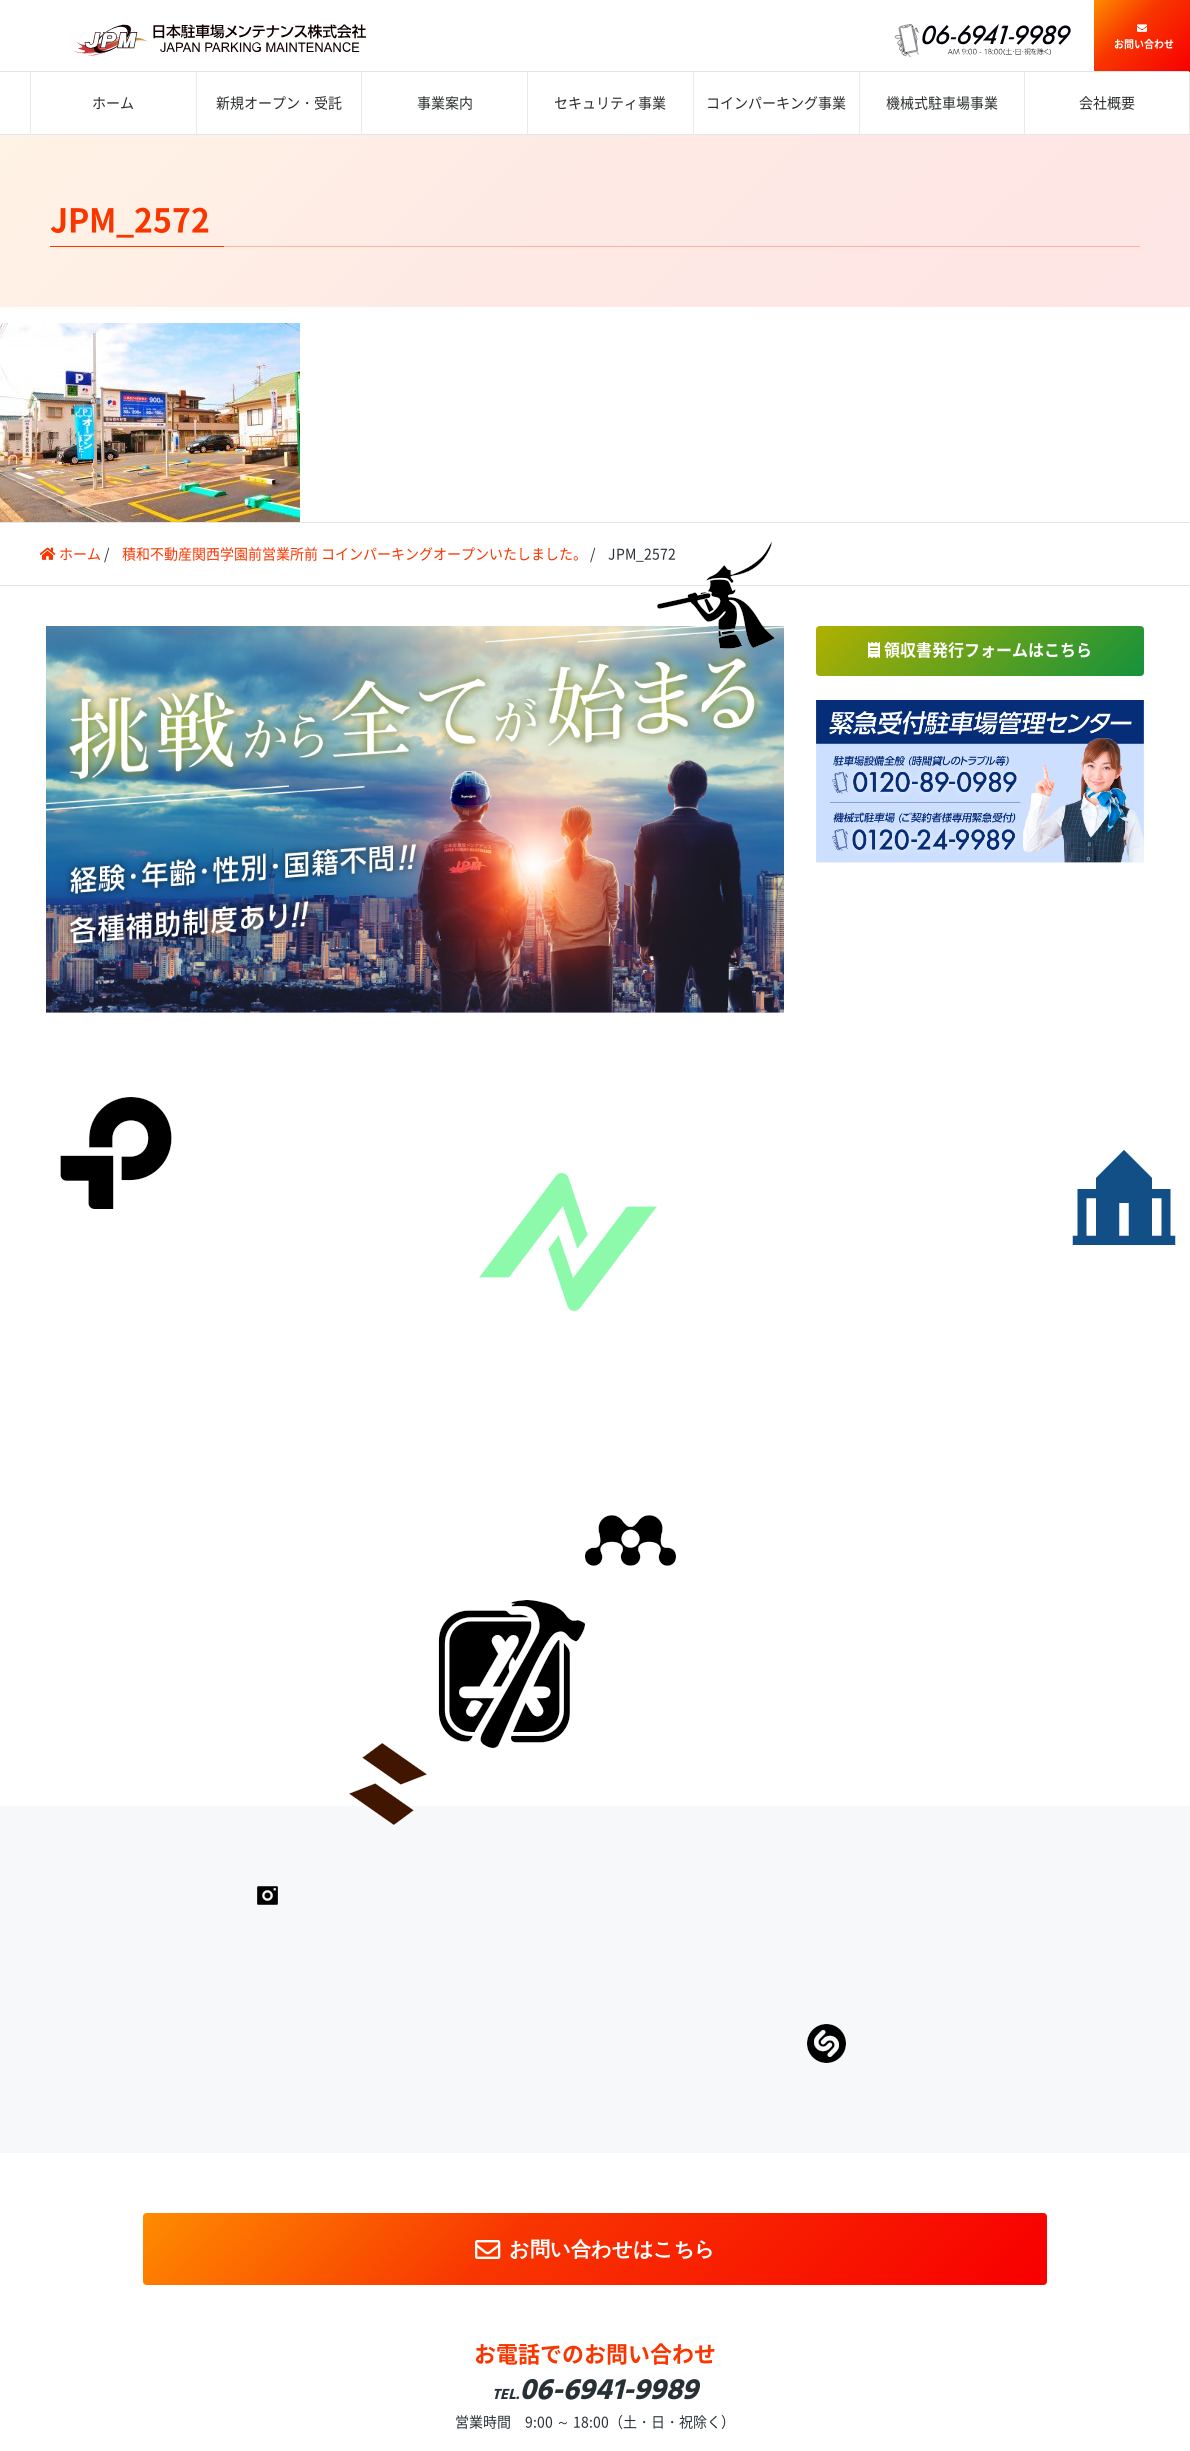 The height and width of the screenshot is (2451, 1190). I want to click on tp-link brand logo, so click(116, 1153).